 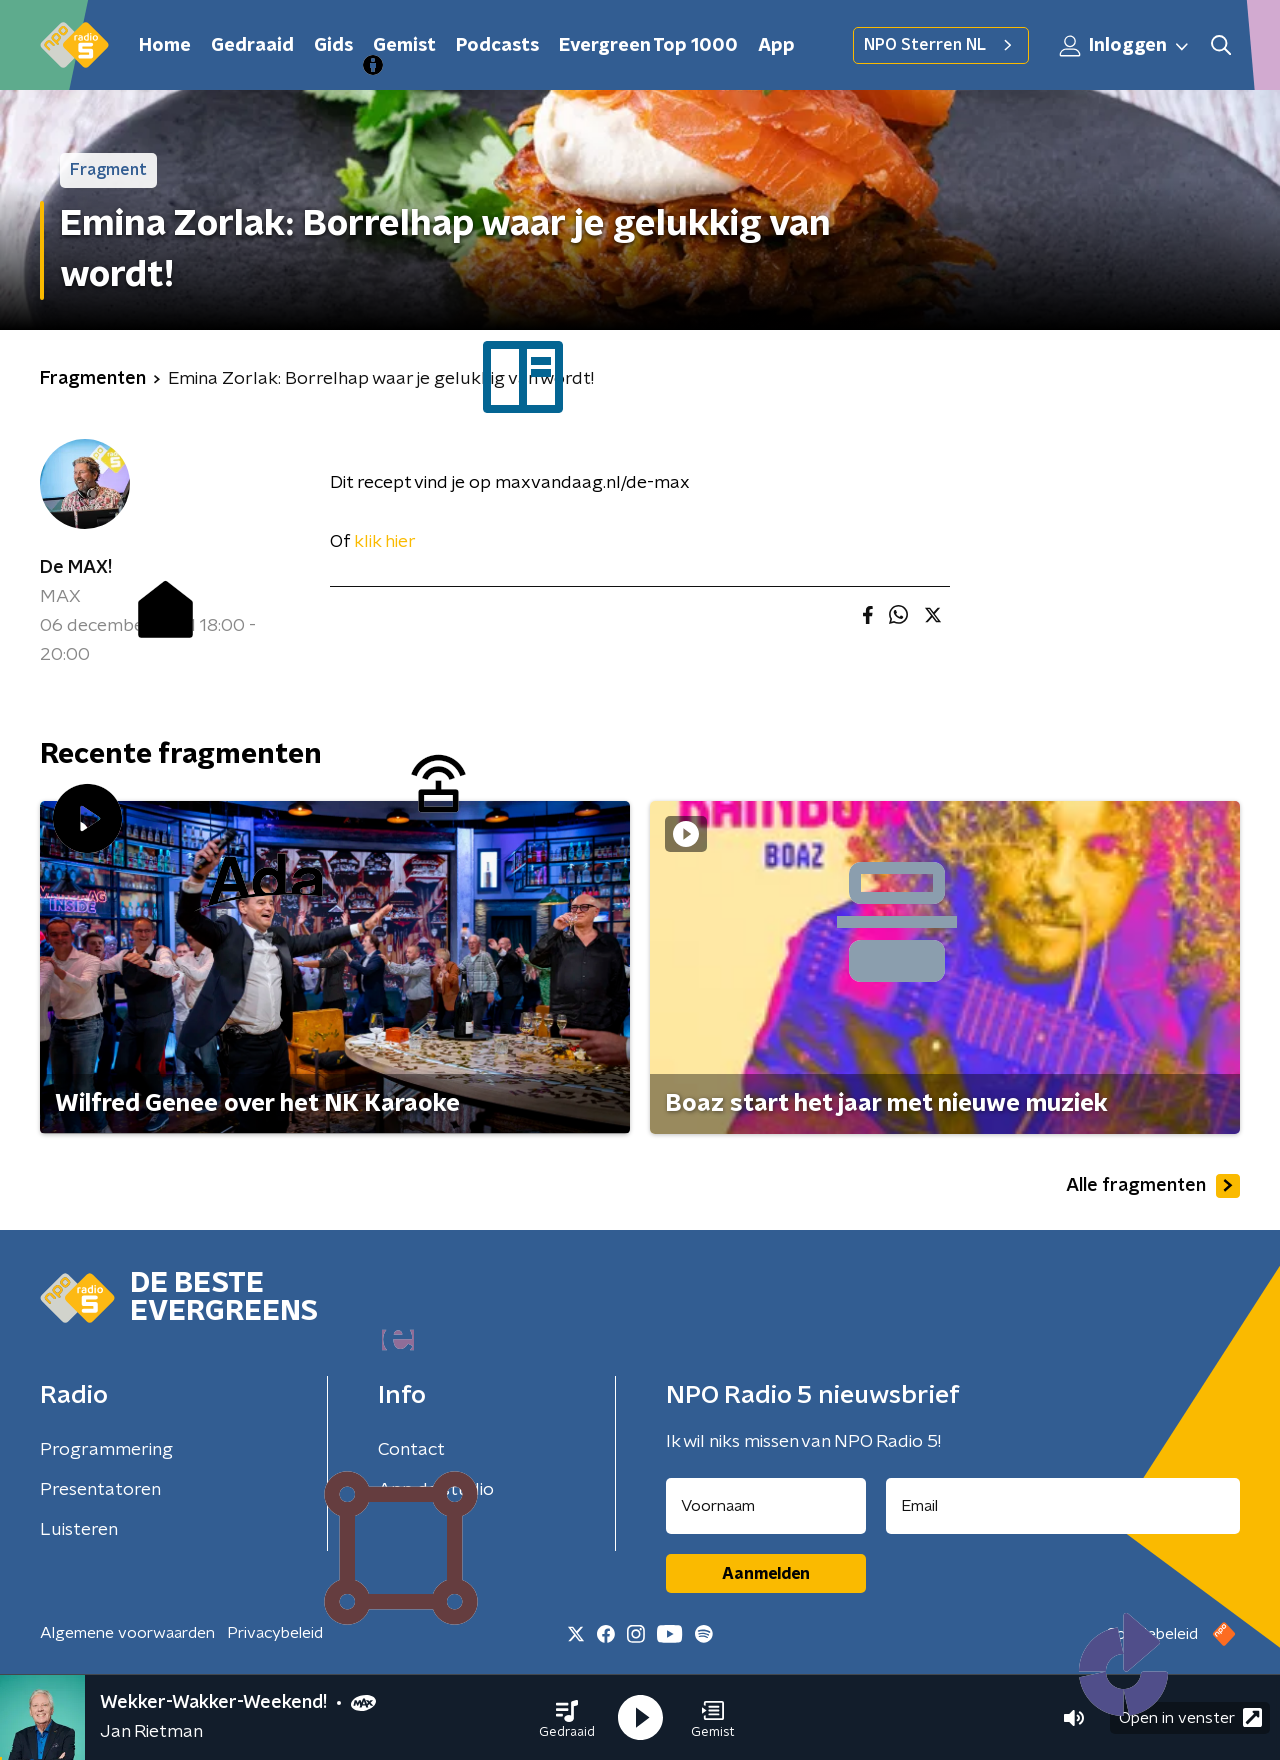 What do you see at coordinates (897, 922) in the screenshot?
I see `flip content vertically` at bounding box center [897, 922].